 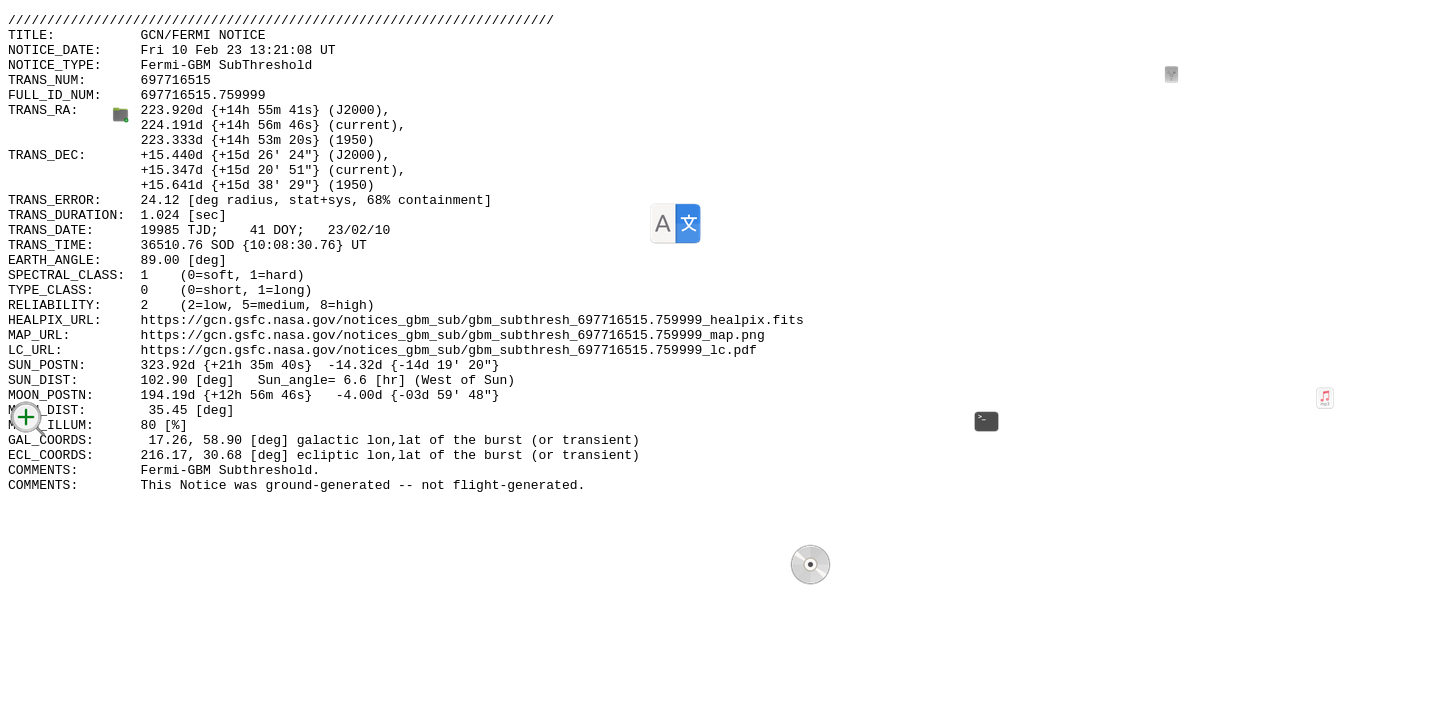 I want to click on create a new folder, so click(x=120, y=114).